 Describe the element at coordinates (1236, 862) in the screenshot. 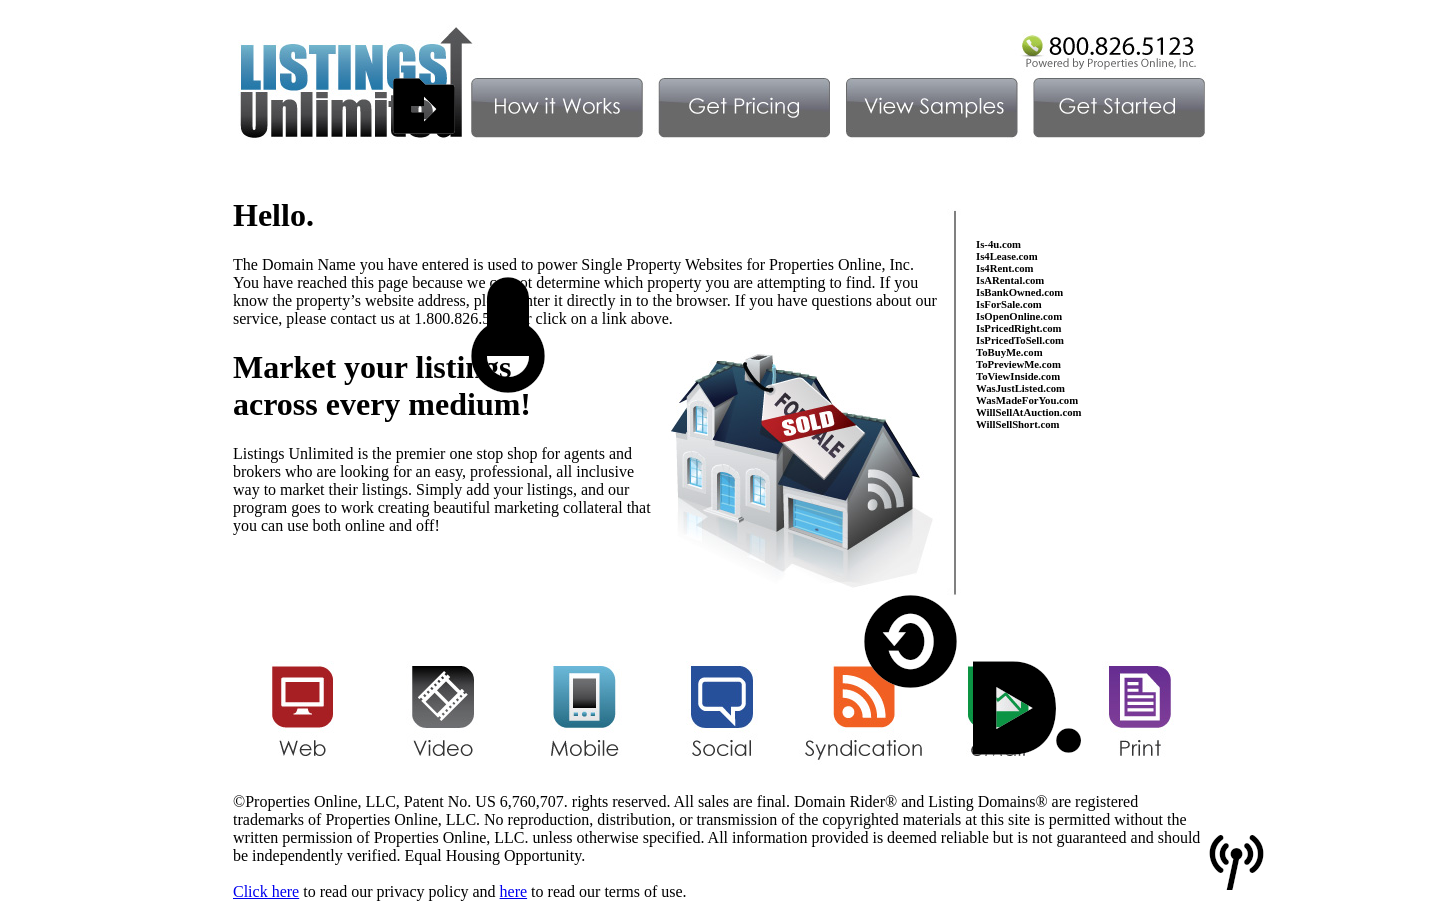

I see `podcast index logo` at that location.